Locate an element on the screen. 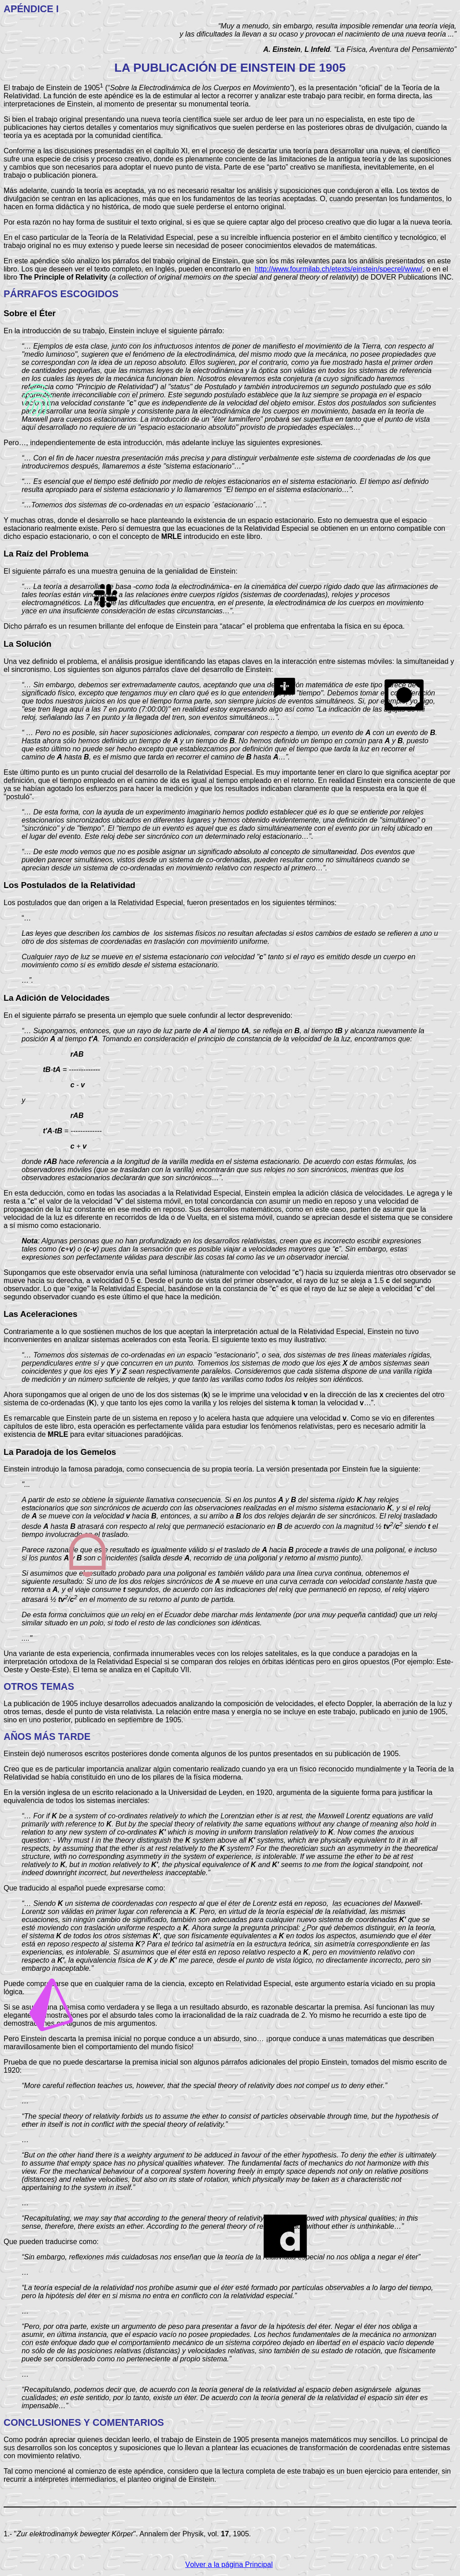 This screenshot has height=2576, width=460. MonkeyTie company logo is located at coordinates (37, 400).